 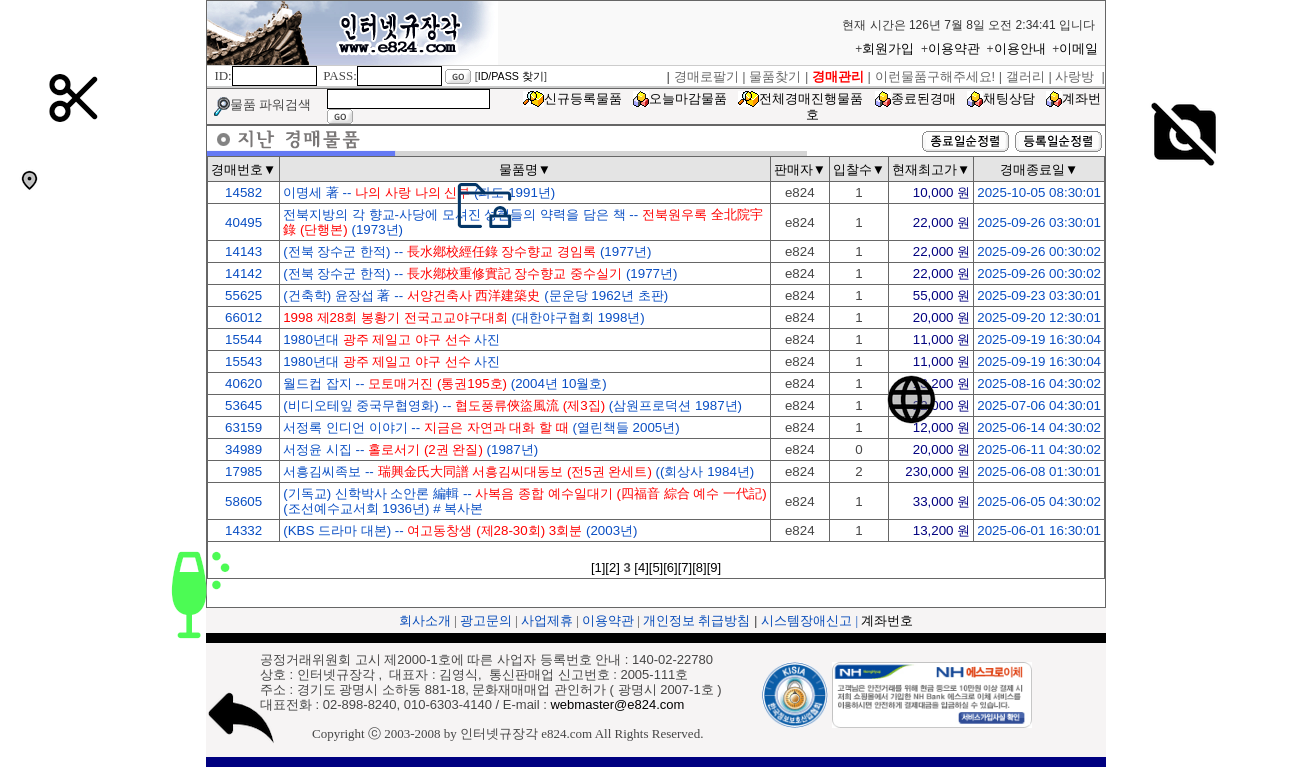 What do you see at coordinates (29, 180) in the screenshot?
I see `view or select a location on the map` at bounding box center [29, 180].